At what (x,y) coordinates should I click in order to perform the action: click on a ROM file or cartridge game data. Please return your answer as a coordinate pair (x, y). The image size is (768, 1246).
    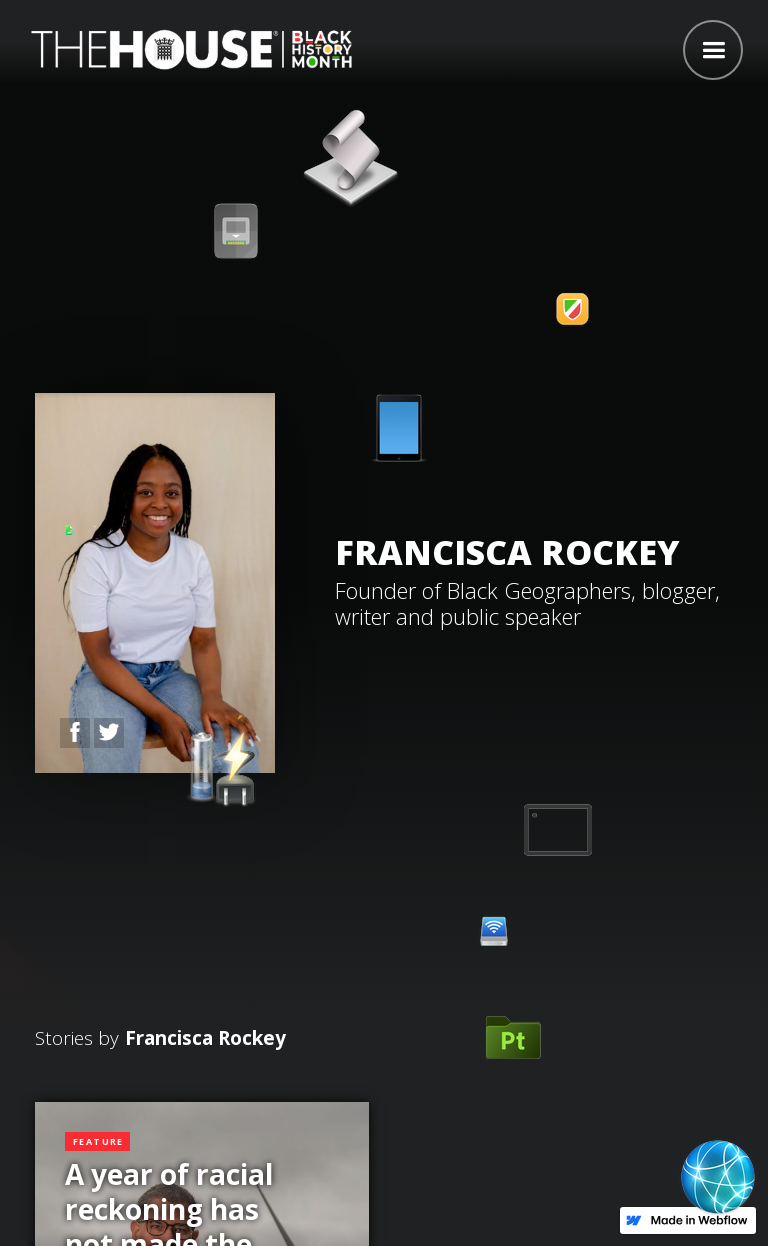
    Looking at the image, I should click on (236, 231).